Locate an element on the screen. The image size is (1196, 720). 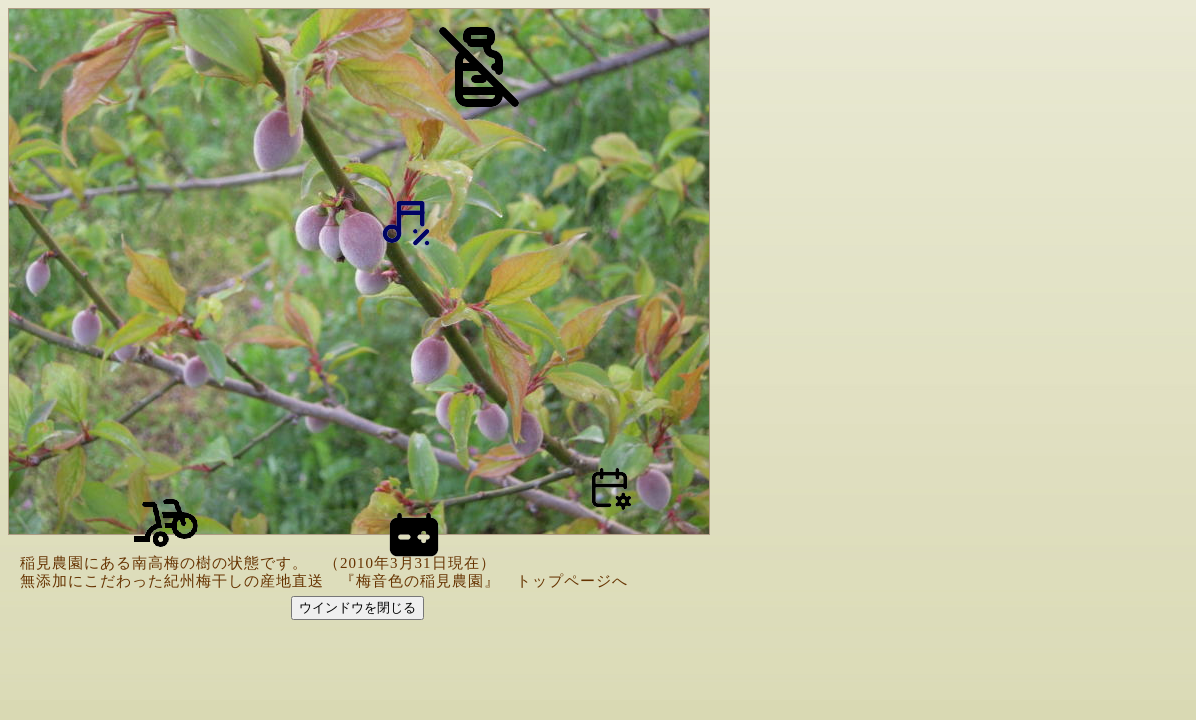
view bike and scooter rental options is located at coordinates (166, 523).